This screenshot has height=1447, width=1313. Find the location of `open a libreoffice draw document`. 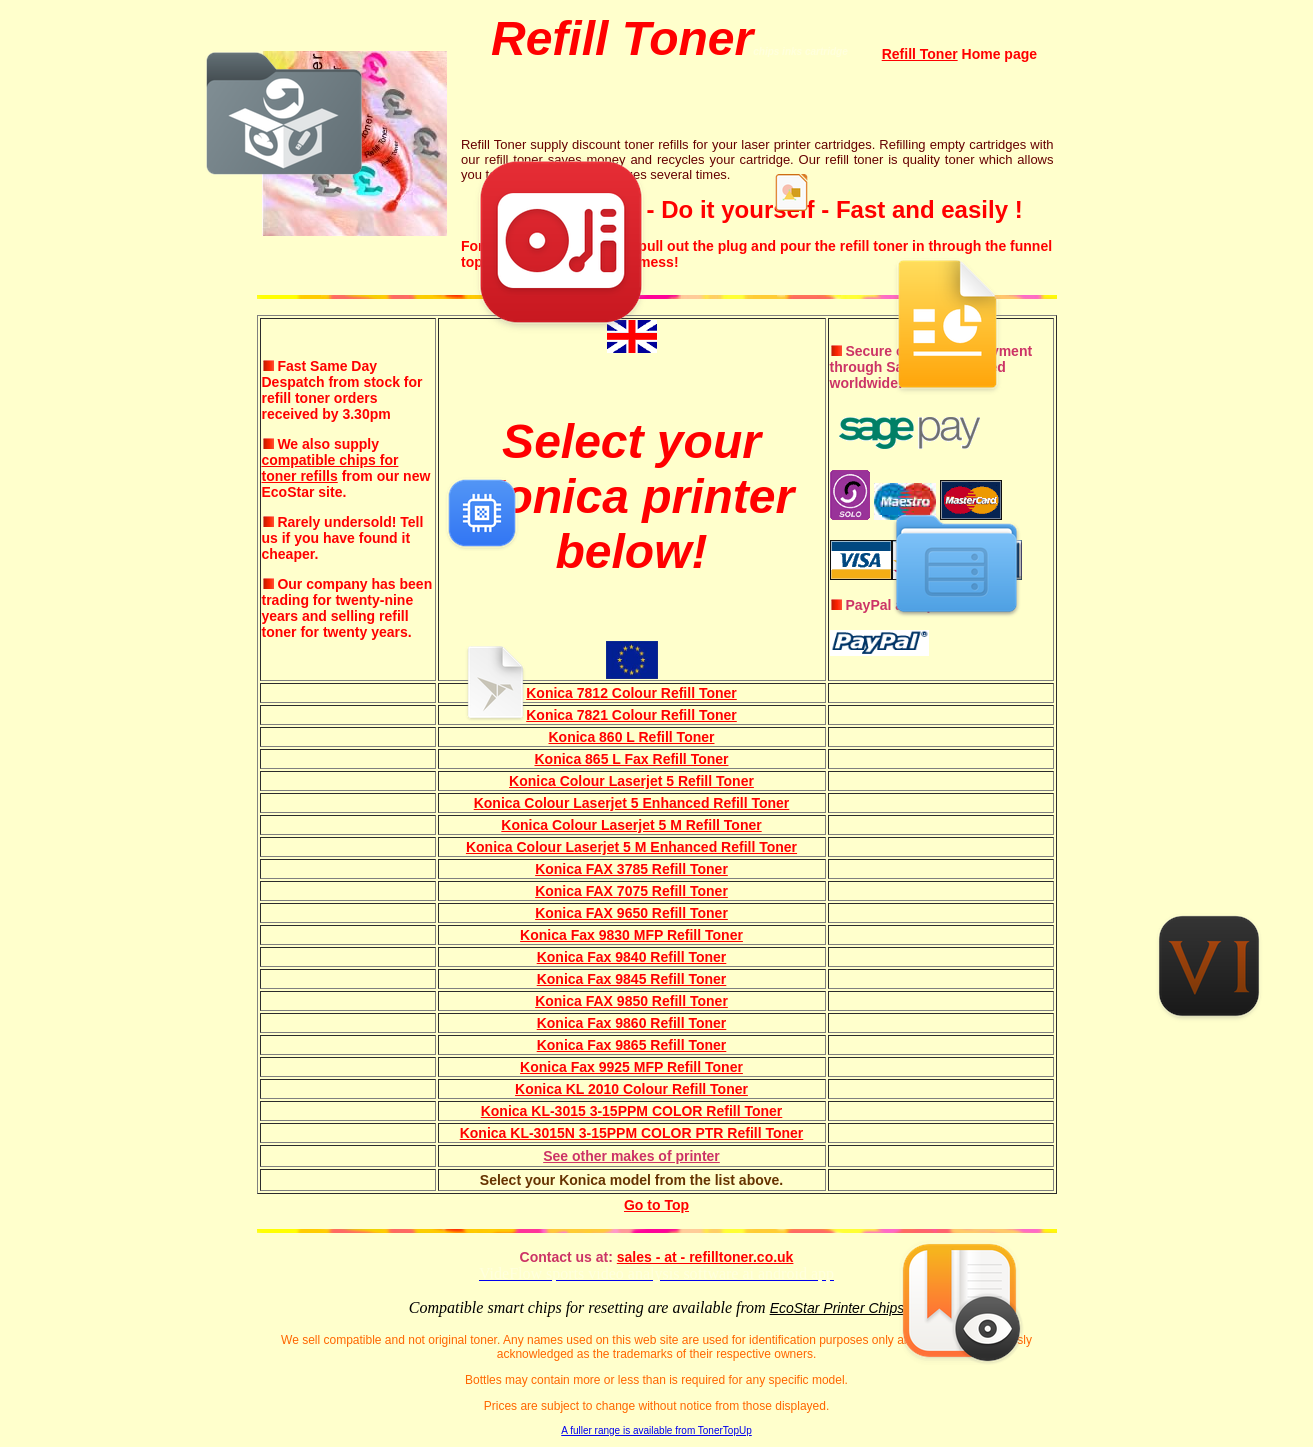

open a libreoffice draw document is located at coordinates (791, 192).